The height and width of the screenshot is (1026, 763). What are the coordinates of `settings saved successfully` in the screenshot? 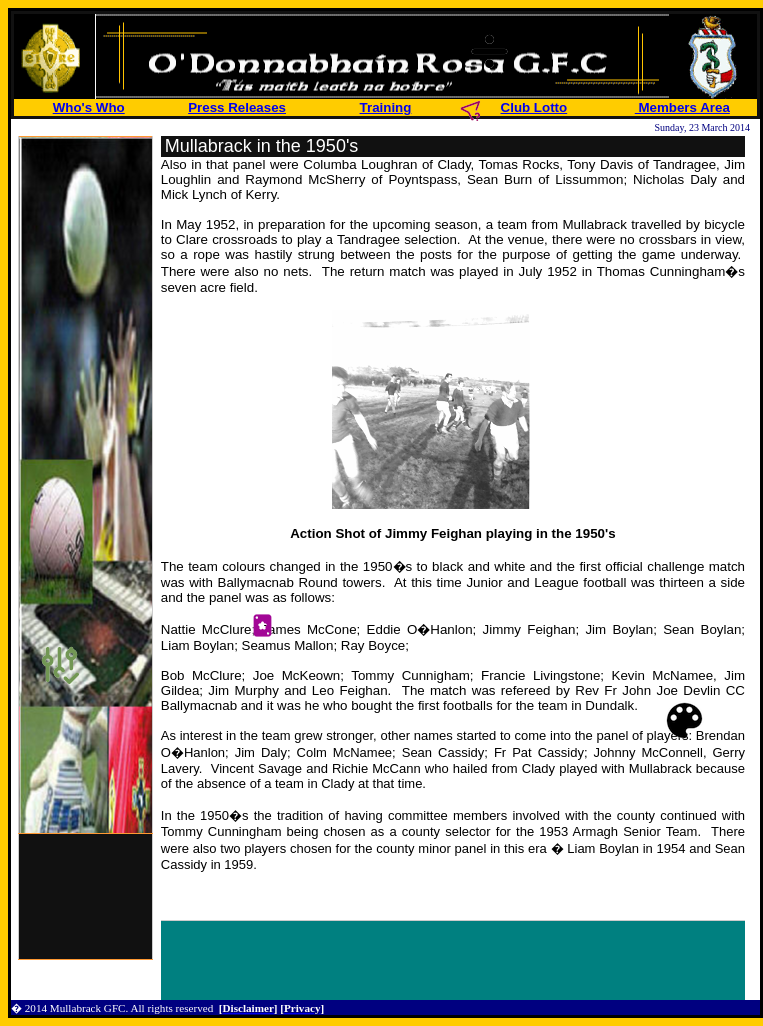 It's located at (59, 664).